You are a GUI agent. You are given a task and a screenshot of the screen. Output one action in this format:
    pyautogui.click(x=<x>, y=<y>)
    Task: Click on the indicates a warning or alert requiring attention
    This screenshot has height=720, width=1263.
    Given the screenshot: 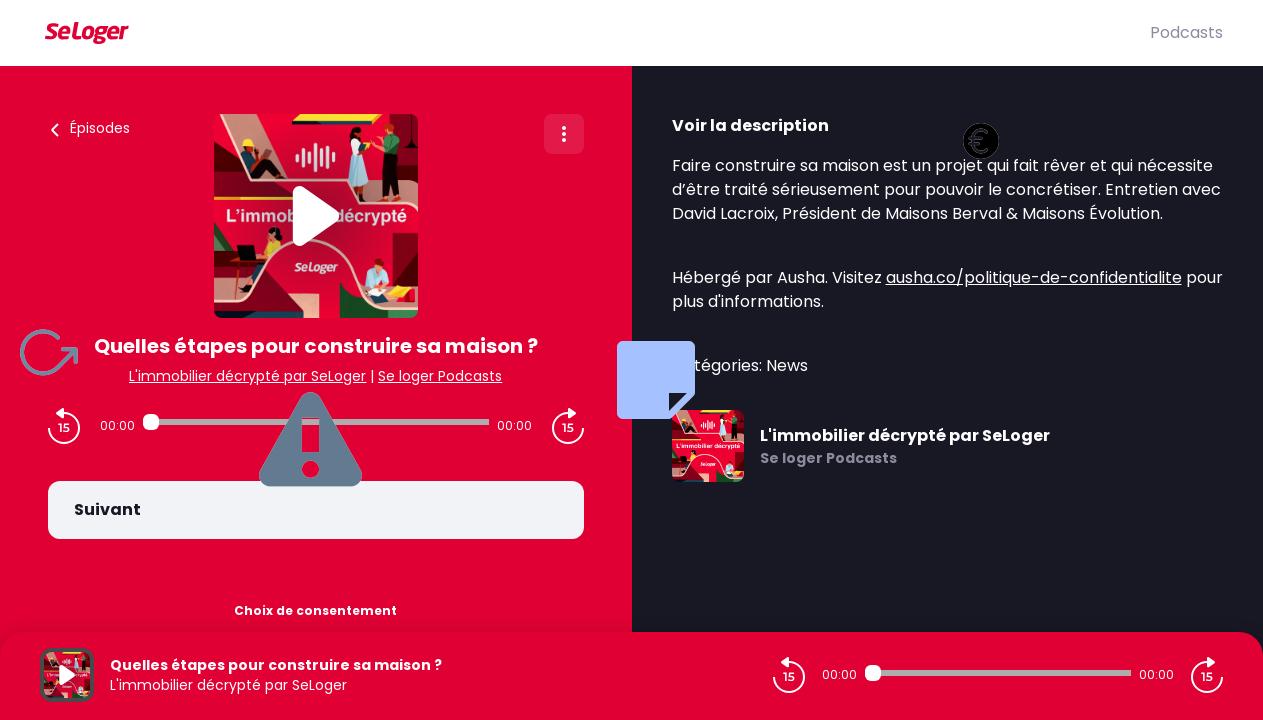 What is the action you would take?
    pyautogui.click(x=310, y=443)
    